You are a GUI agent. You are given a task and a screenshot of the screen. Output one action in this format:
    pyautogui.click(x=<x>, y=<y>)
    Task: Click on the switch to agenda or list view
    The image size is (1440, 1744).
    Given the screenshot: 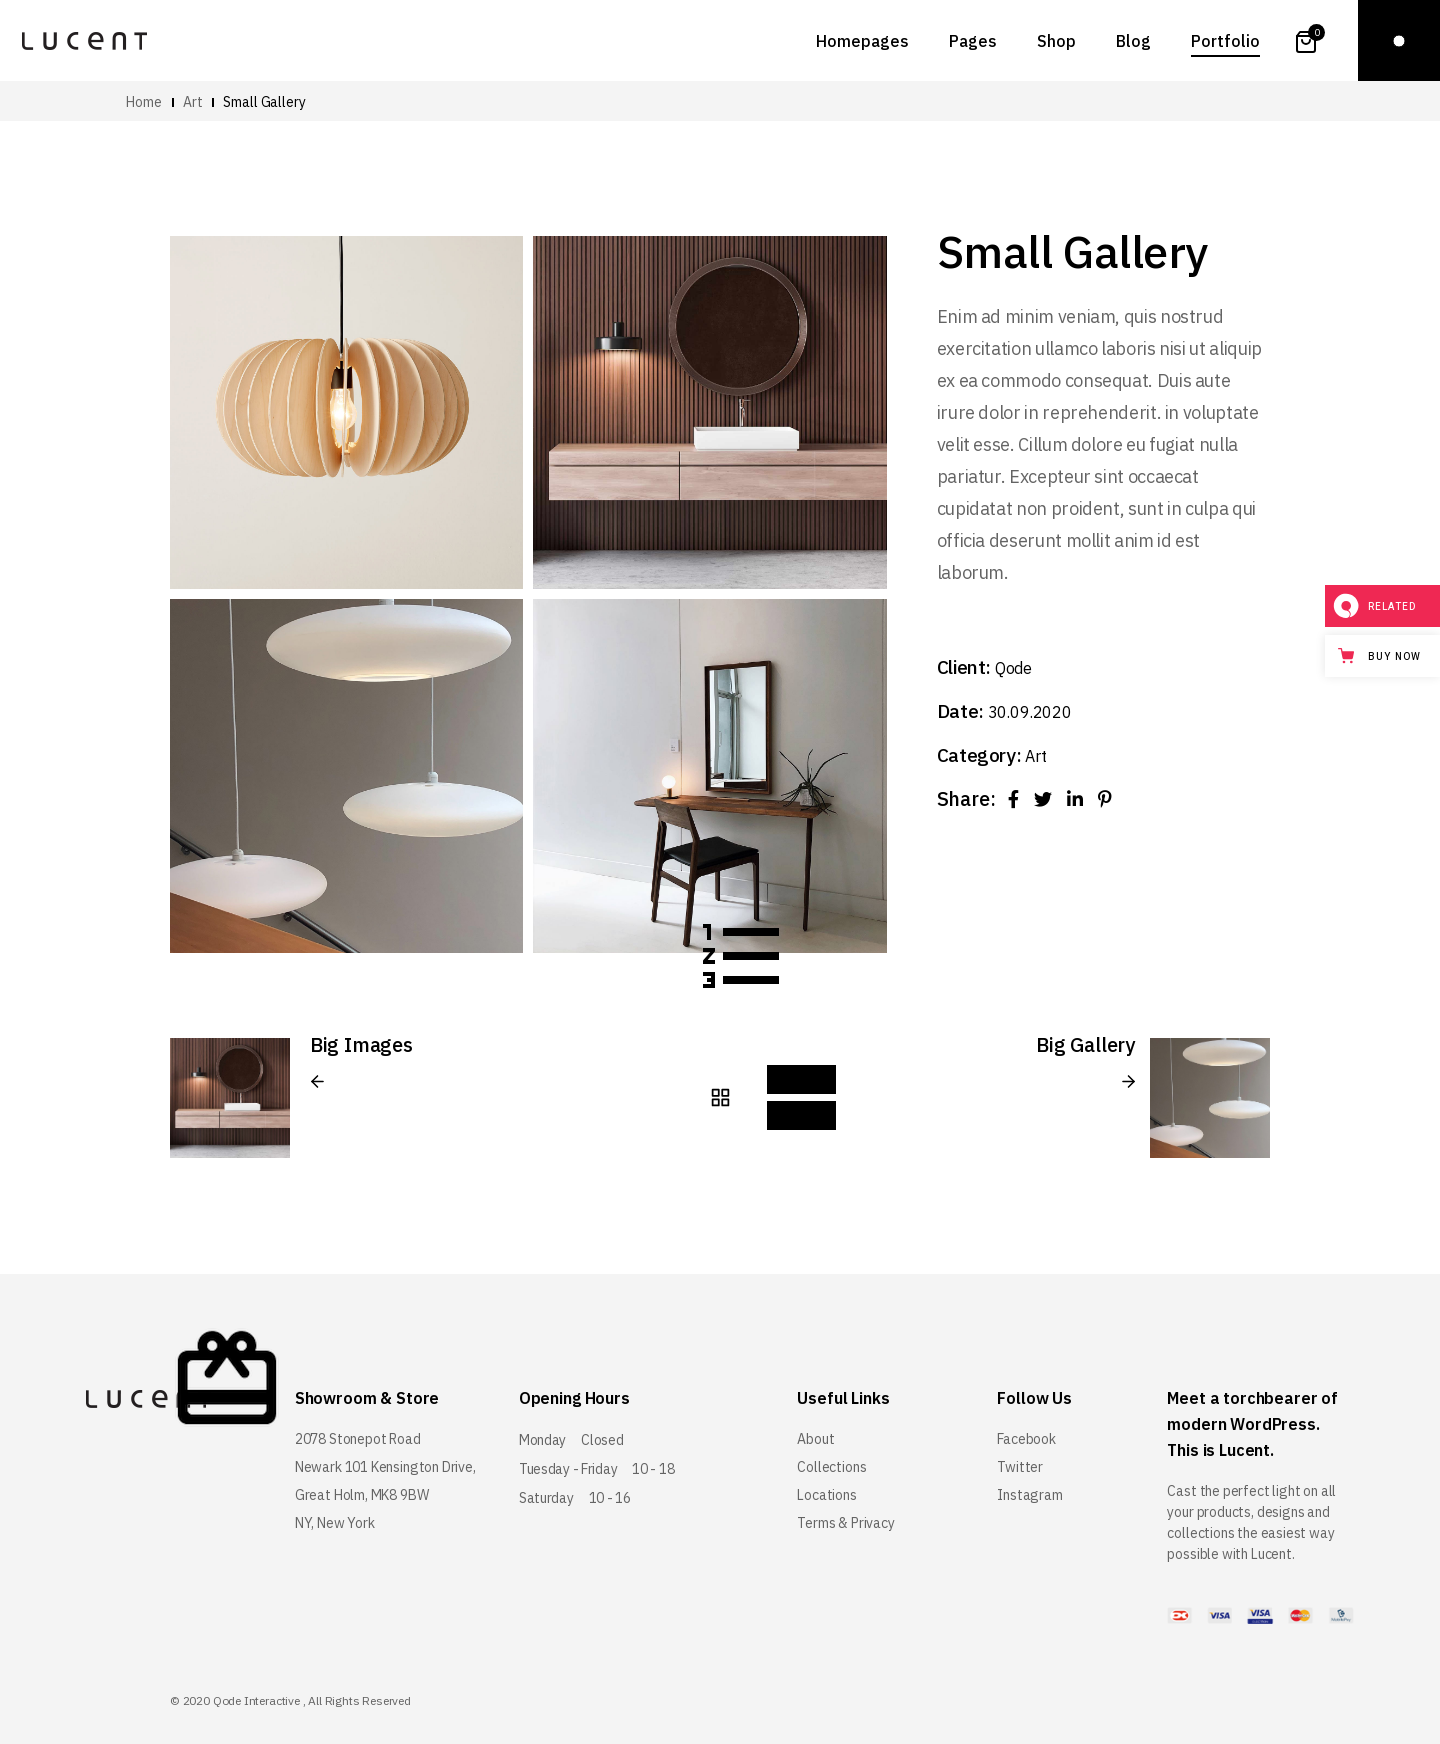 What is the action you would take?
    pyautogui.click(x=803, y=1097)
    